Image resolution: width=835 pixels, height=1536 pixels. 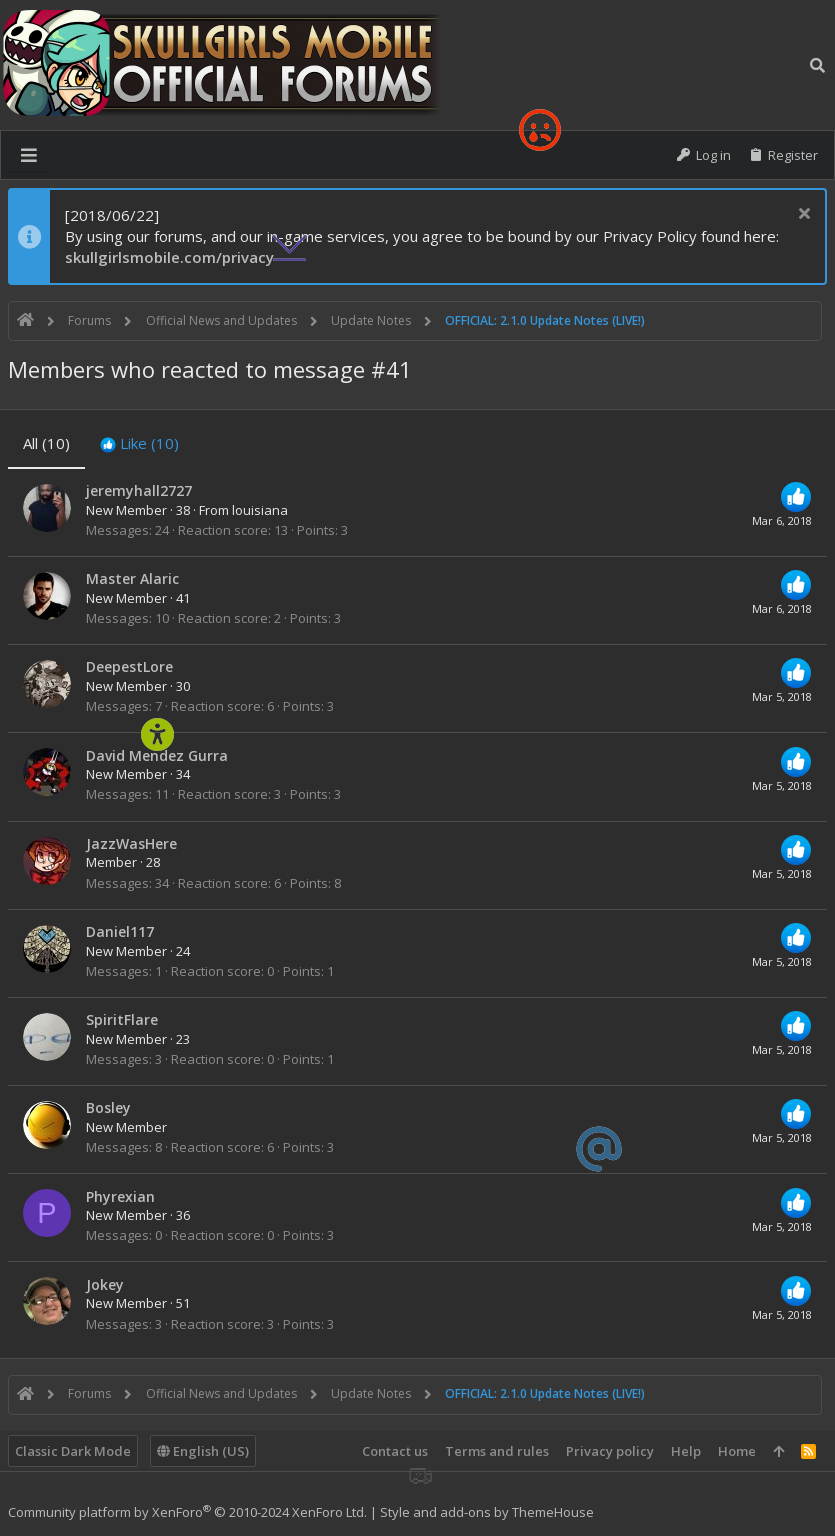 I want to click on indicates an error or something went wrong, so click(x=540, y=130).